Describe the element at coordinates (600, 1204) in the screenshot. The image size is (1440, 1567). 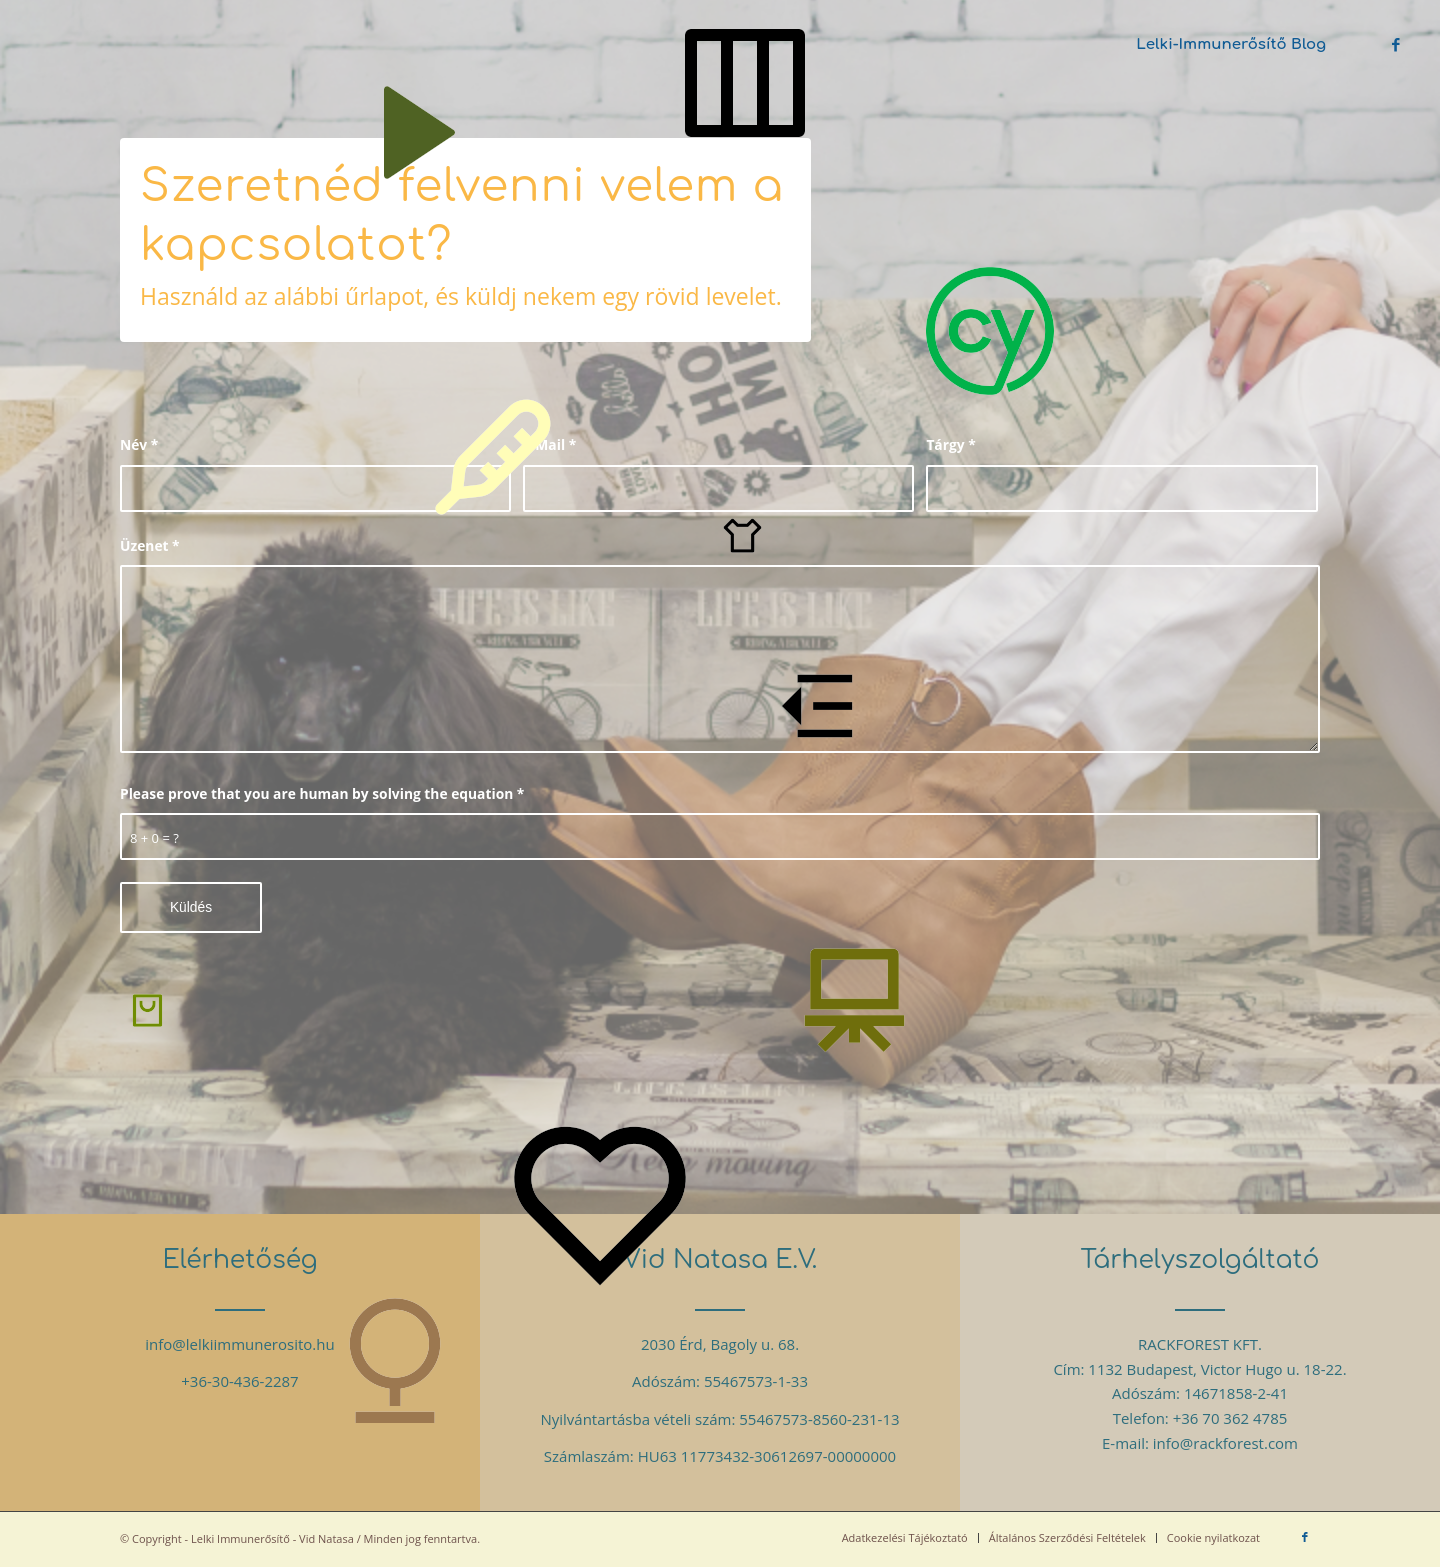
I see `add to favorites` at that location.